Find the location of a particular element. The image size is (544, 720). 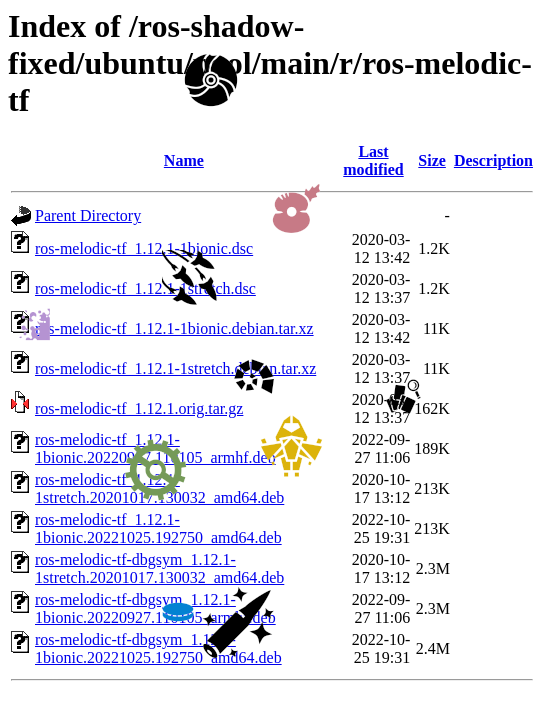

launch multiple projectile attack is located at coordinates (189, 277).